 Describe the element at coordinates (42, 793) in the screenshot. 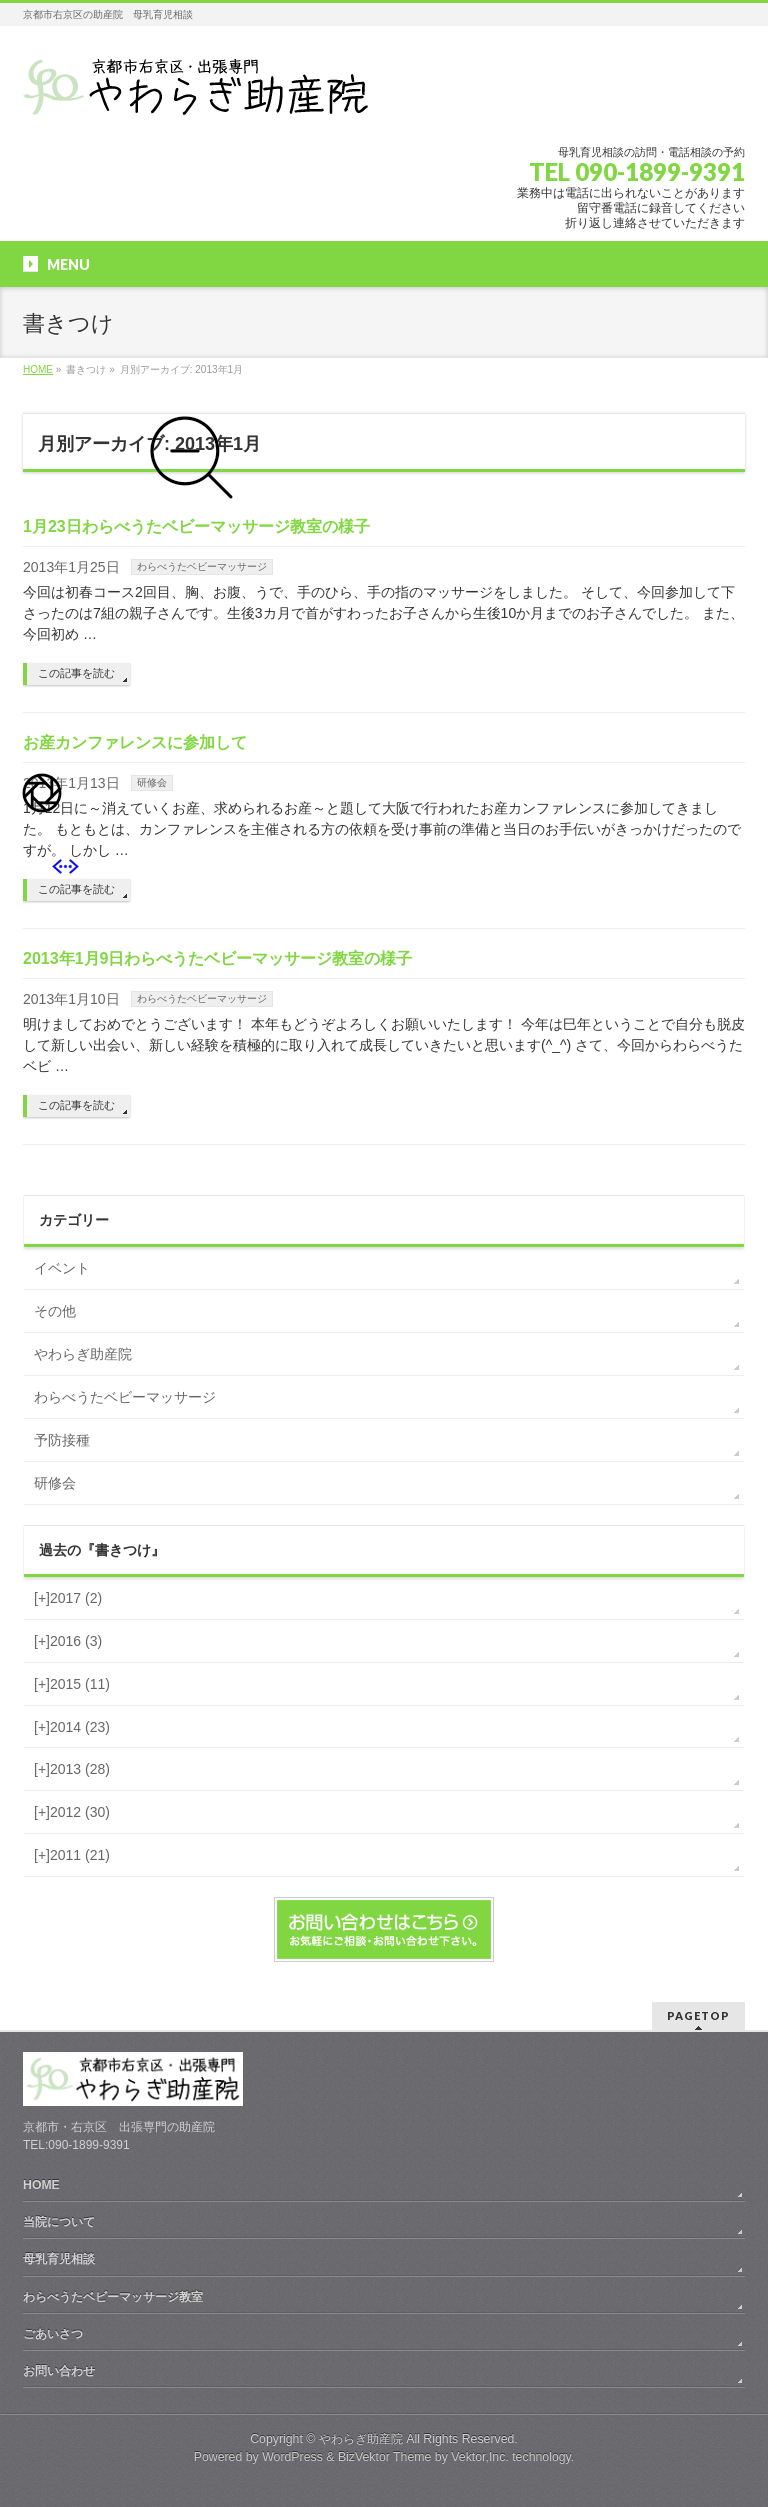

I see `adjust camera aperture settings` at that location.